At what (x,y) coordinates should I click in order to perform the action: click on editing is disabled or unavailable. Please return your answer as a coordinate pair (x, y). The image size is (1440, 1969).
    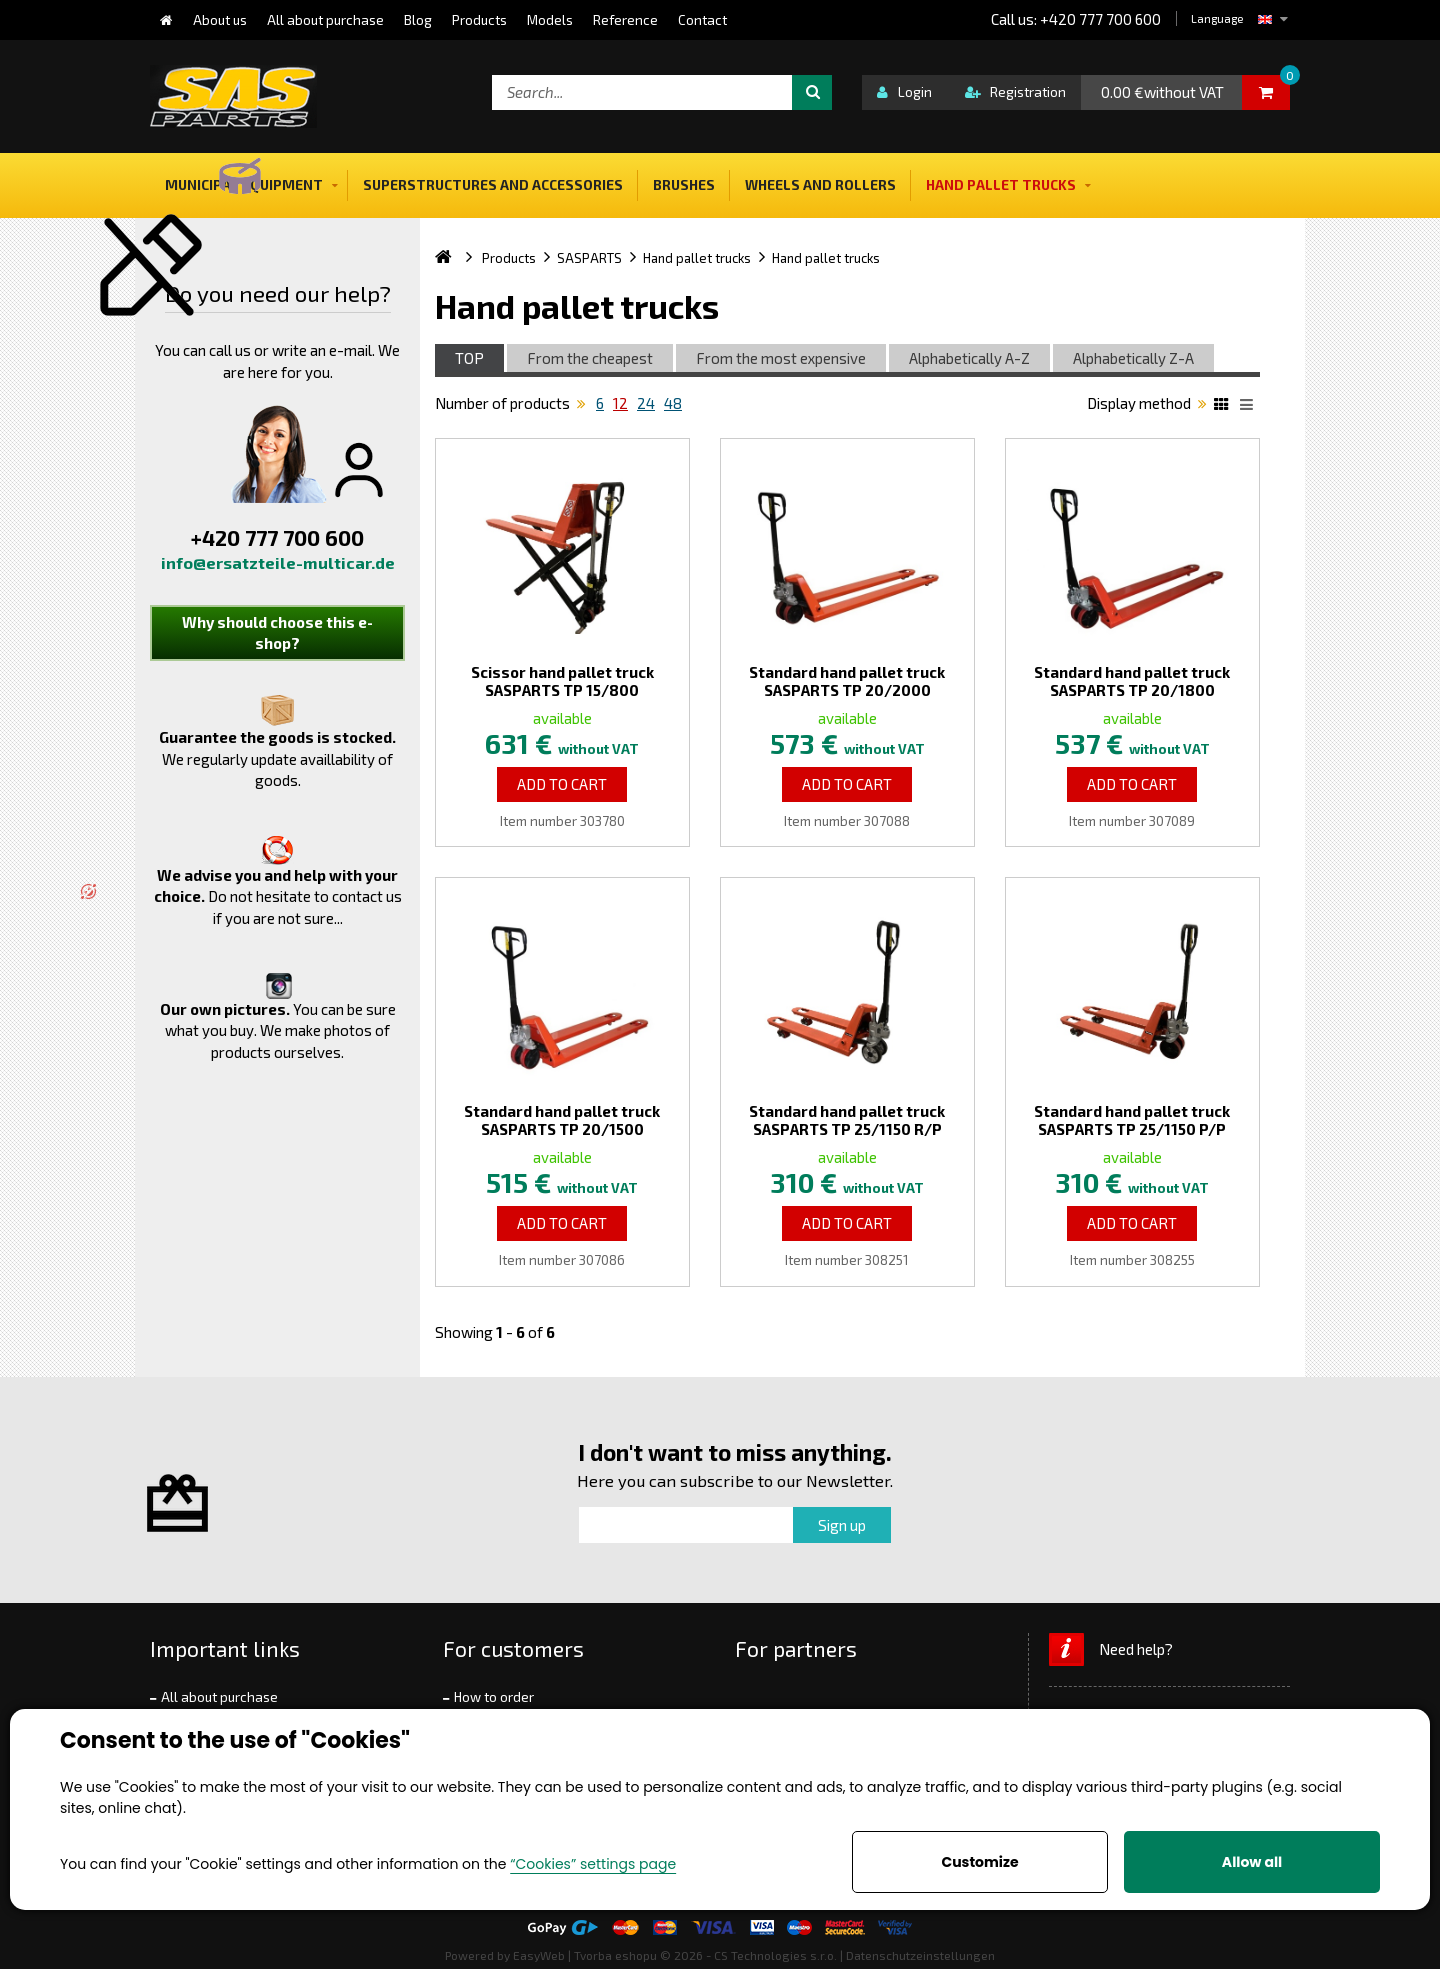
    Looking at the image, I should click on (149, 267).